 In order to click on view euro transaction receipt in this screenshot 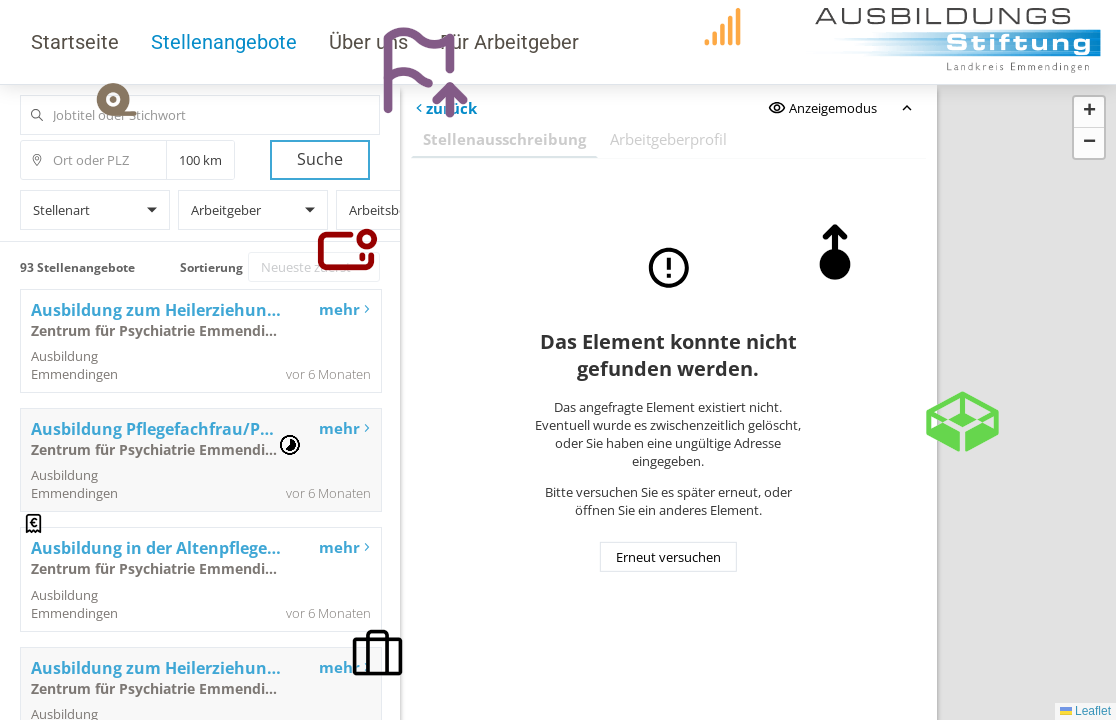, I will do `click(33, 523)`.